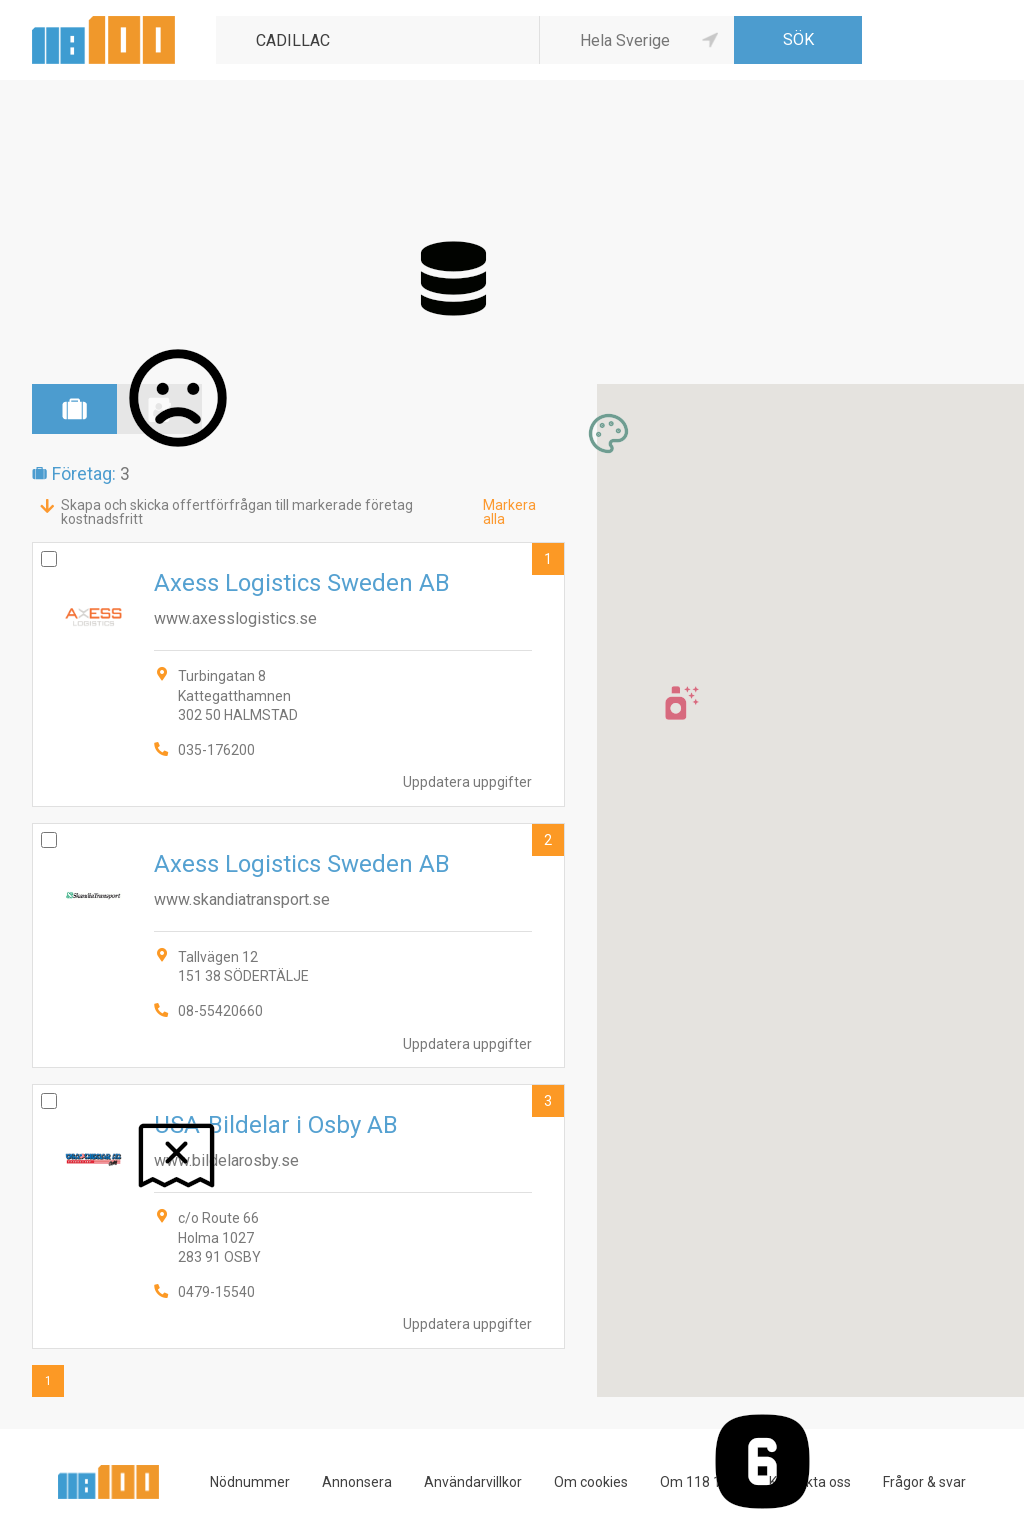 The image size is (1024, 1535). I want to click on indicate negative feedback or dissatisfaction, so click(178, 398).